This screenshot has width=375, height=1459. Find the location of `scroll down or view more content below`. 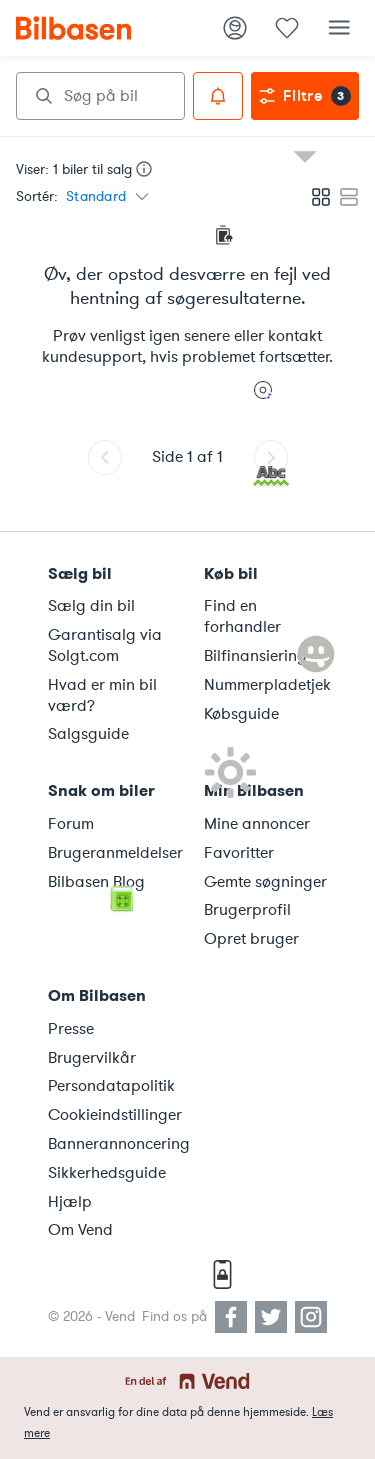

scroll down or view more content below is located at coordinates (305, 156).